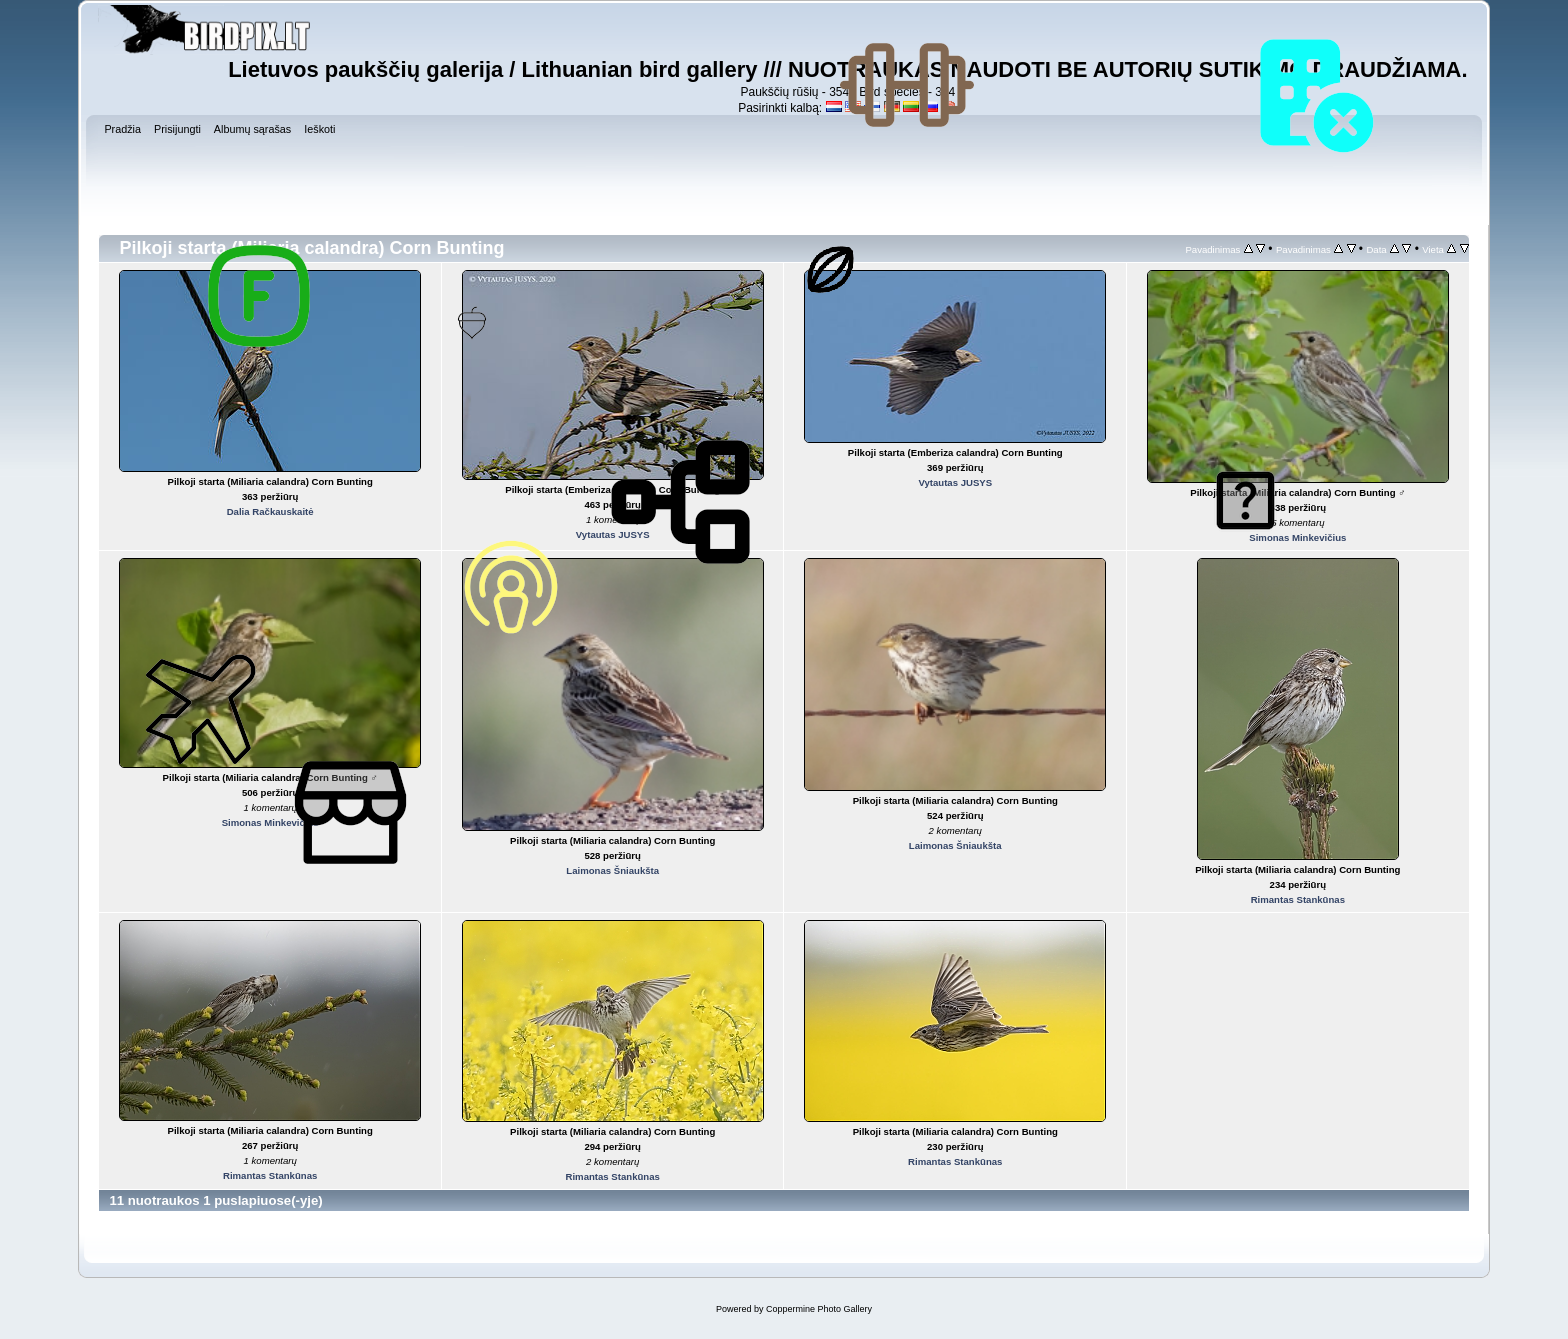 Image resolution: width=1568 pixels, height=1339 pixels. Describe the element at coordinates (203, 707) in the screenshot. I see `enable airplane mode` at that location.